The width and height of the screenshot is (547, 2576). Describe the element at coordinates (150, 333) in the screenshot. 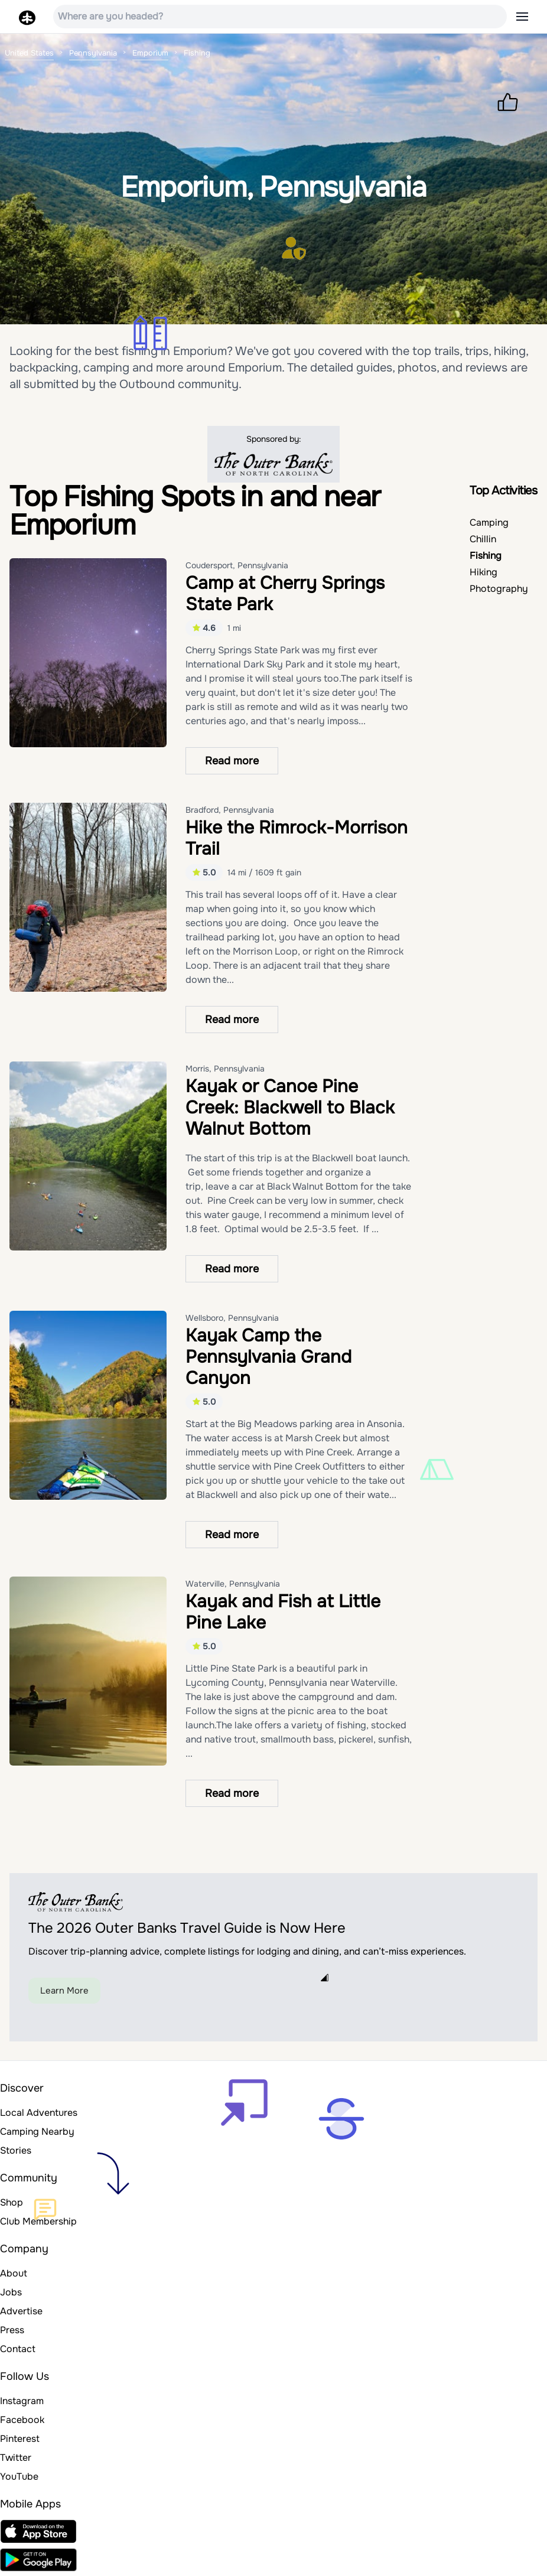

I see `access design or editing tools` at that location.